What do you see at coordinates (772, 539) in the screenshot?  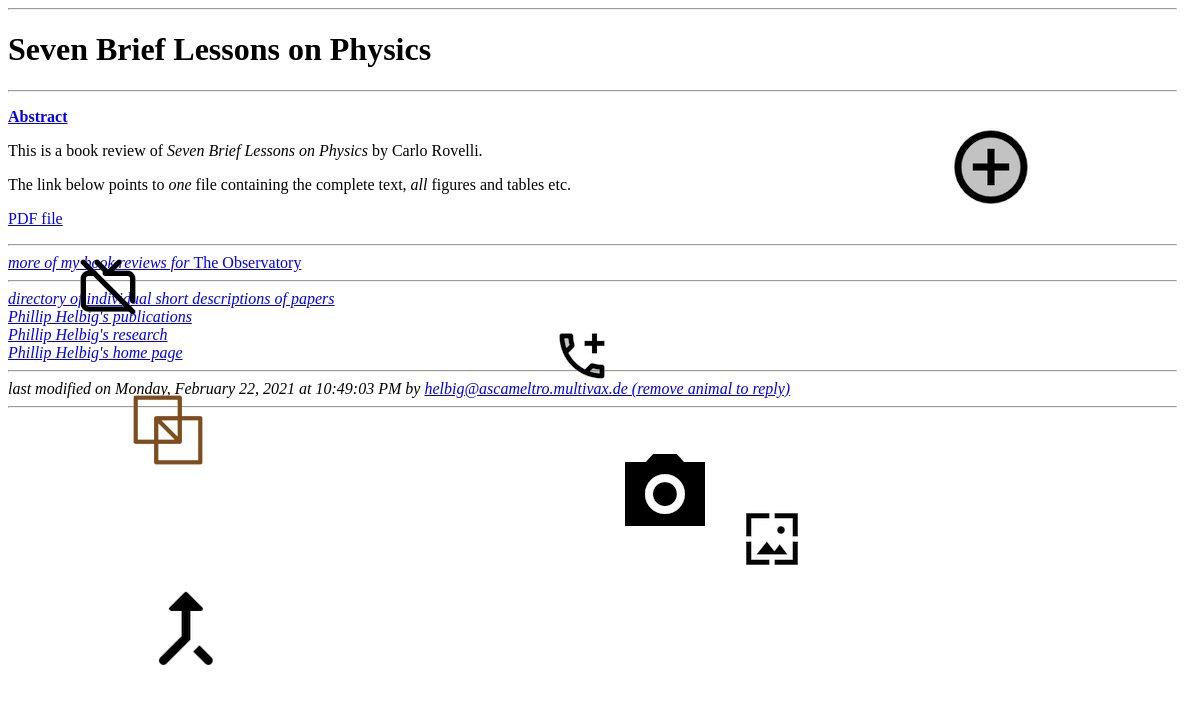 I see `change or set wallpaper` at bounding box center [772, 539].